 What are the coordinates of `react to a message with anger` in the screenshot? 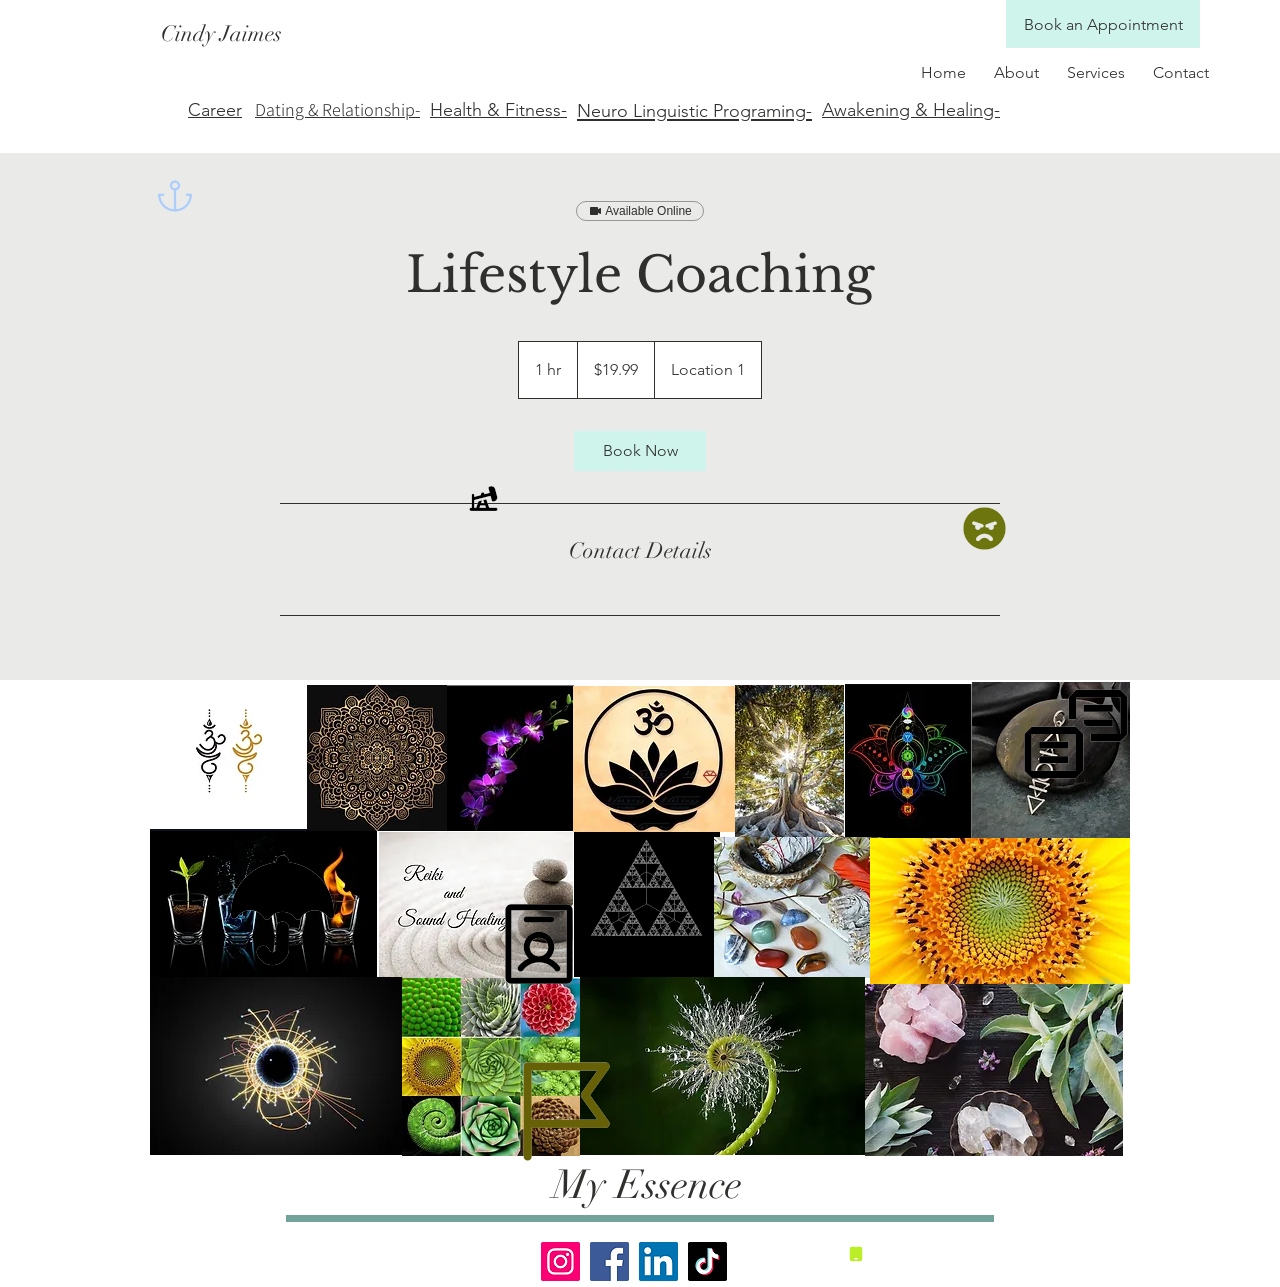 It's located at (984, 528).